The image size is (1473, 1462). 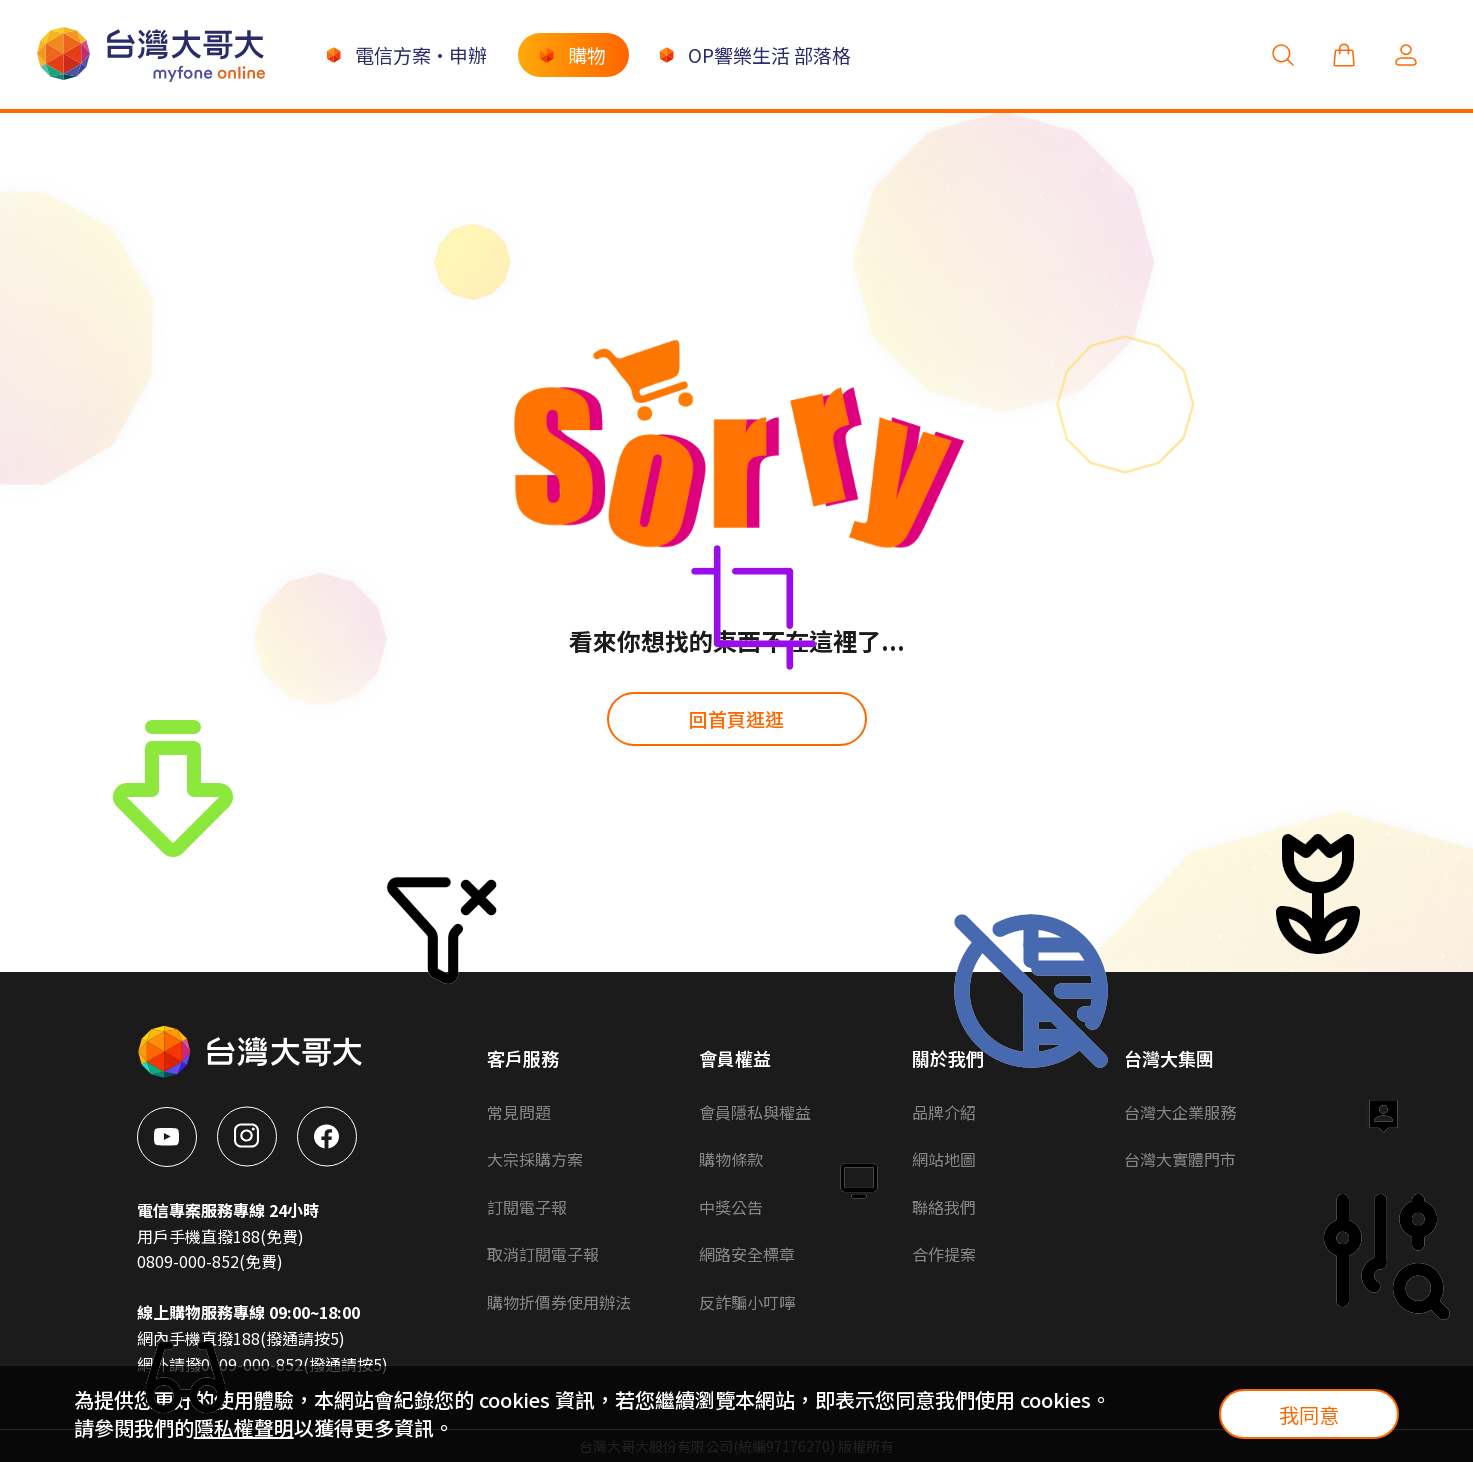 I want to click on crop an image or photo, so click(x=753, y=607).